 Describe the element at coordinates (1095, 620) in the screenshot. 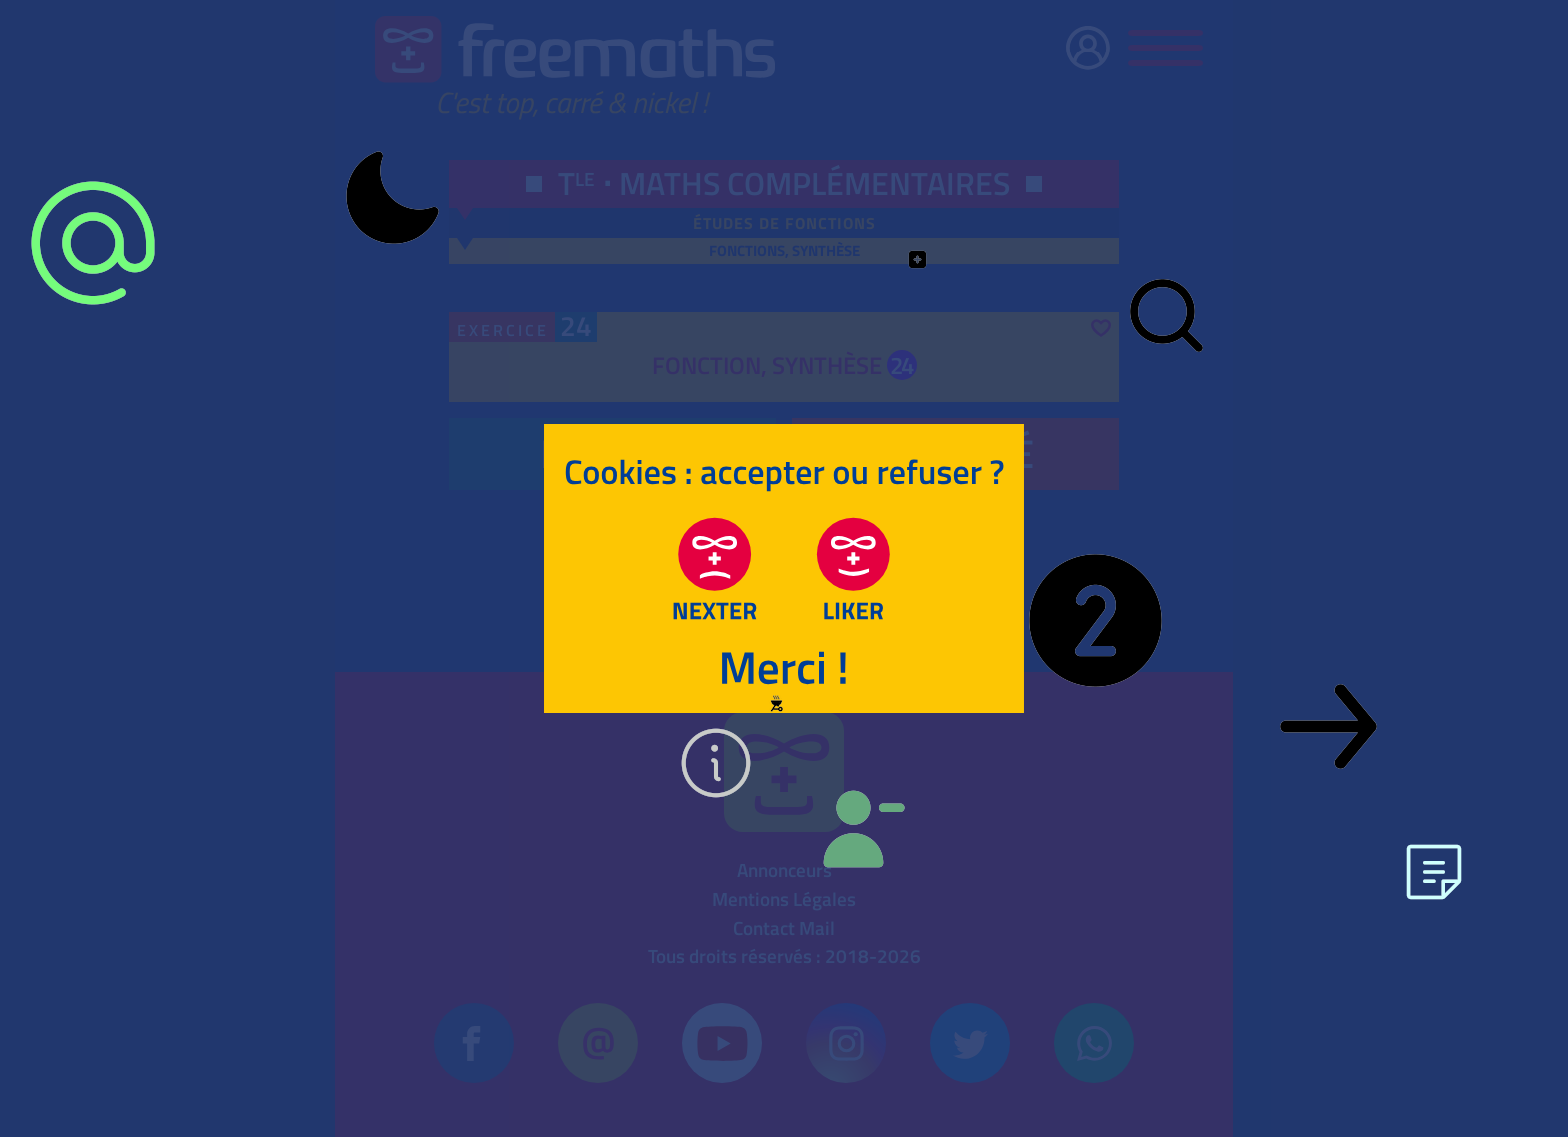

I see `indicates step two in a multi-step process` at that location.